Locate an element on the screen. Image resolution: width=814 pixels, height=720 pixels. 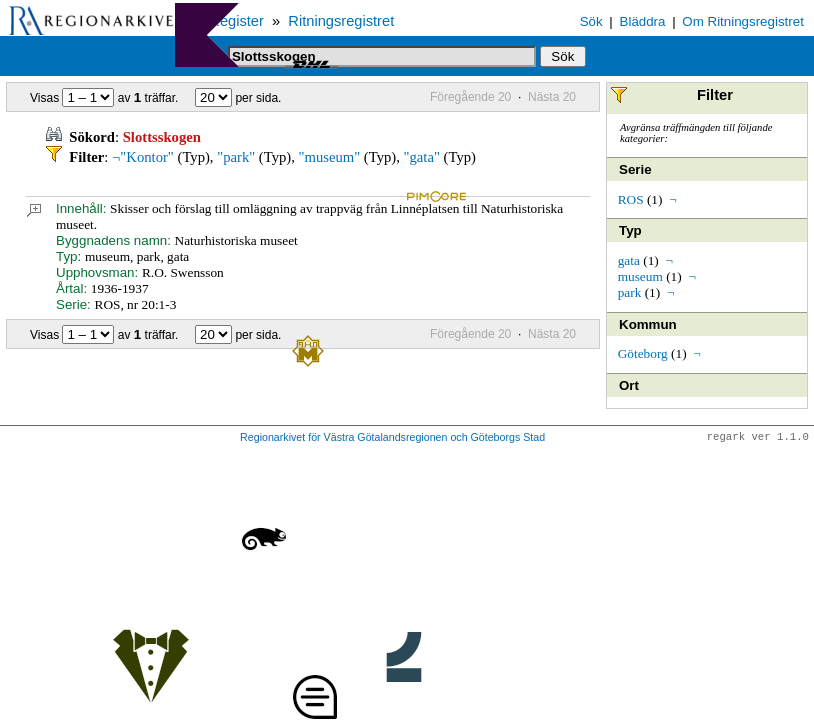
SUSE Linux brand logo is located at coordinates (264, 539).